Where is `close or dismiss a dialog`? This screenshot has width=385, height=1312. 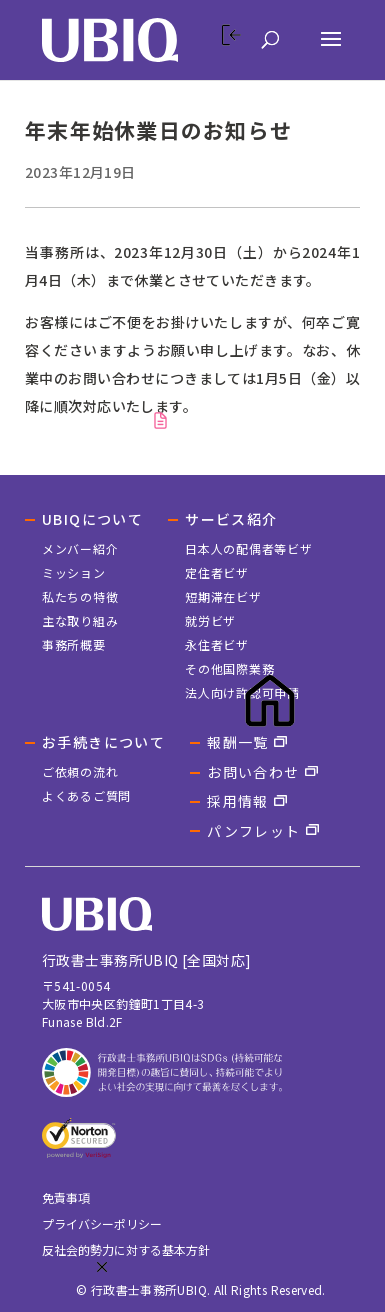 close or dismiss a dialog is located at coordinates (102, 1267).